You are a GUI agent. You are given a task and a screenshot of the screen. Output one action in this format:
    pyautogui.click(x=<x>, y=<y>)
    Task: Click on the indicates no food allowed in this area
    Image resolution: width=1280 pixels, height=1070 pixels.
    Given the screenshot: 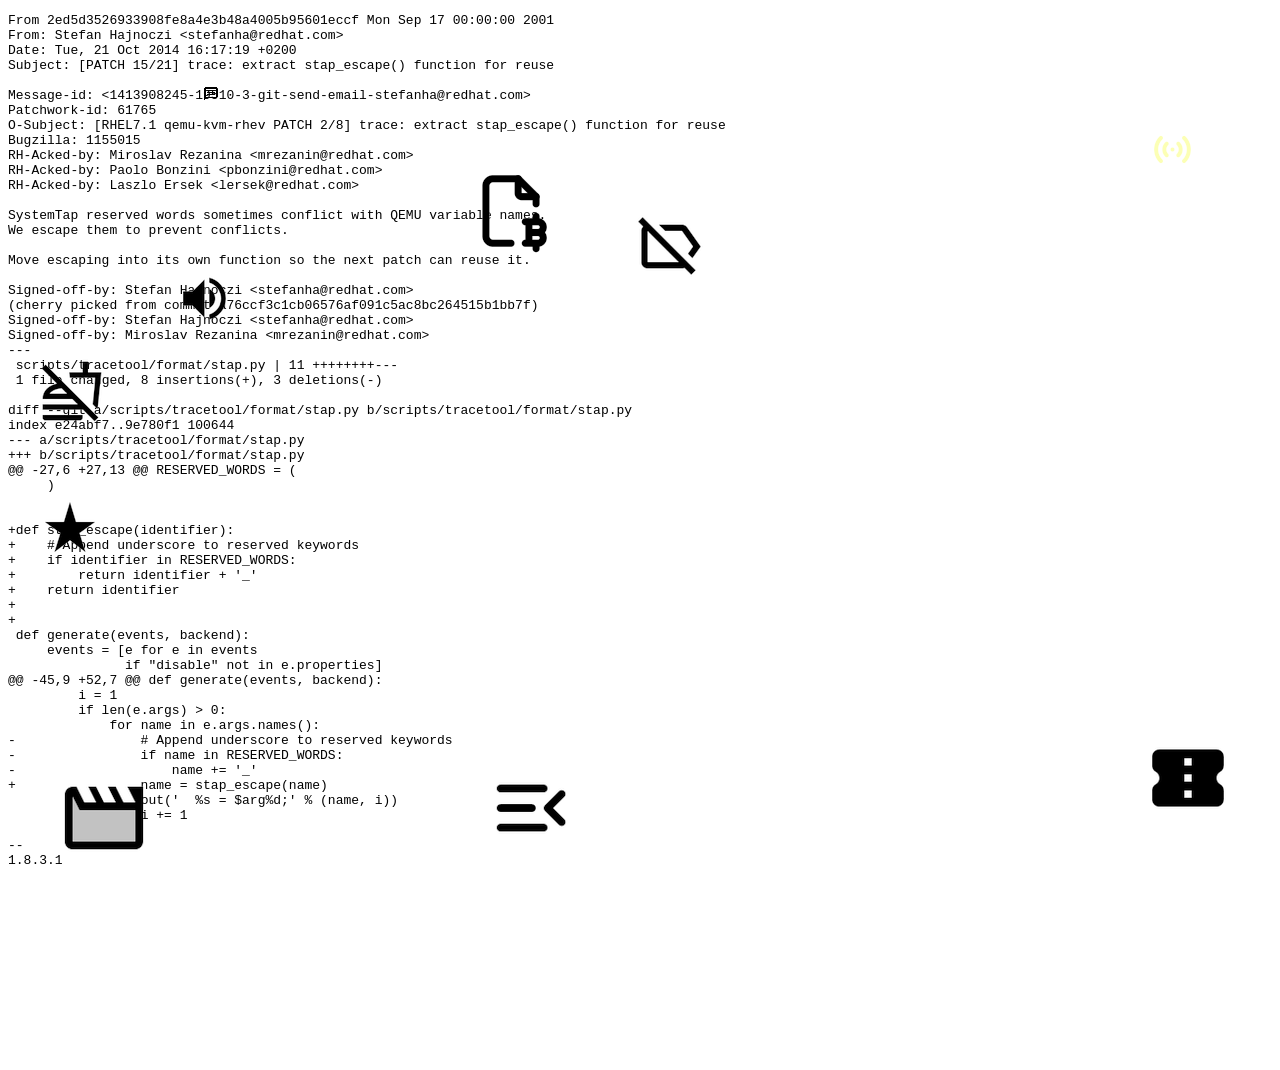 What is the action you would take?
    pyautogui.click(x=72, y=391)
    